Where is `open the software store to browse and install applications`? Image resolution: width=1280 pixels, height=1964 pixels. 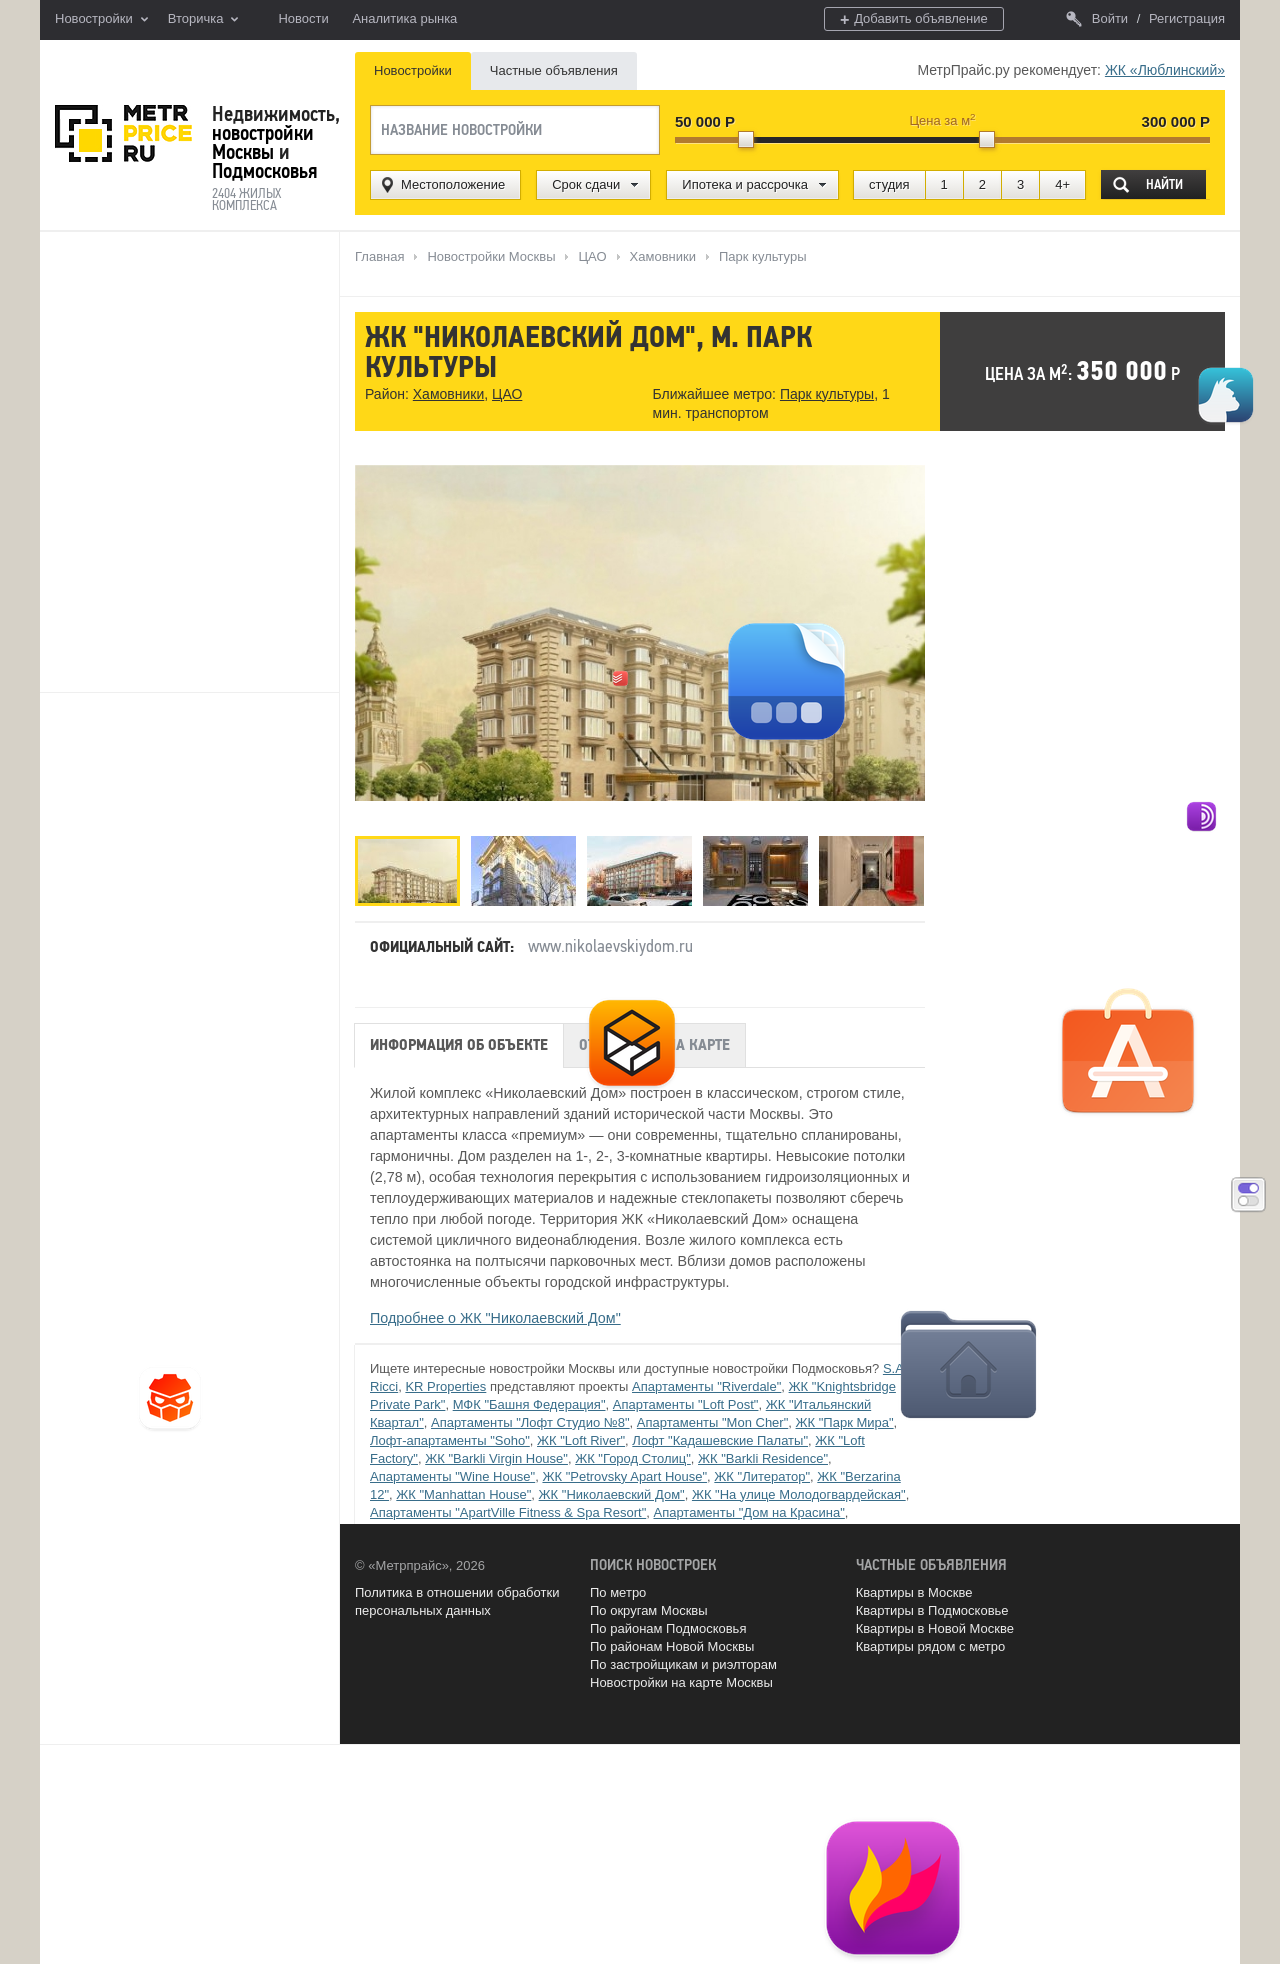 open the software store to browse and install applications is located at coordinates (1128, 1061).